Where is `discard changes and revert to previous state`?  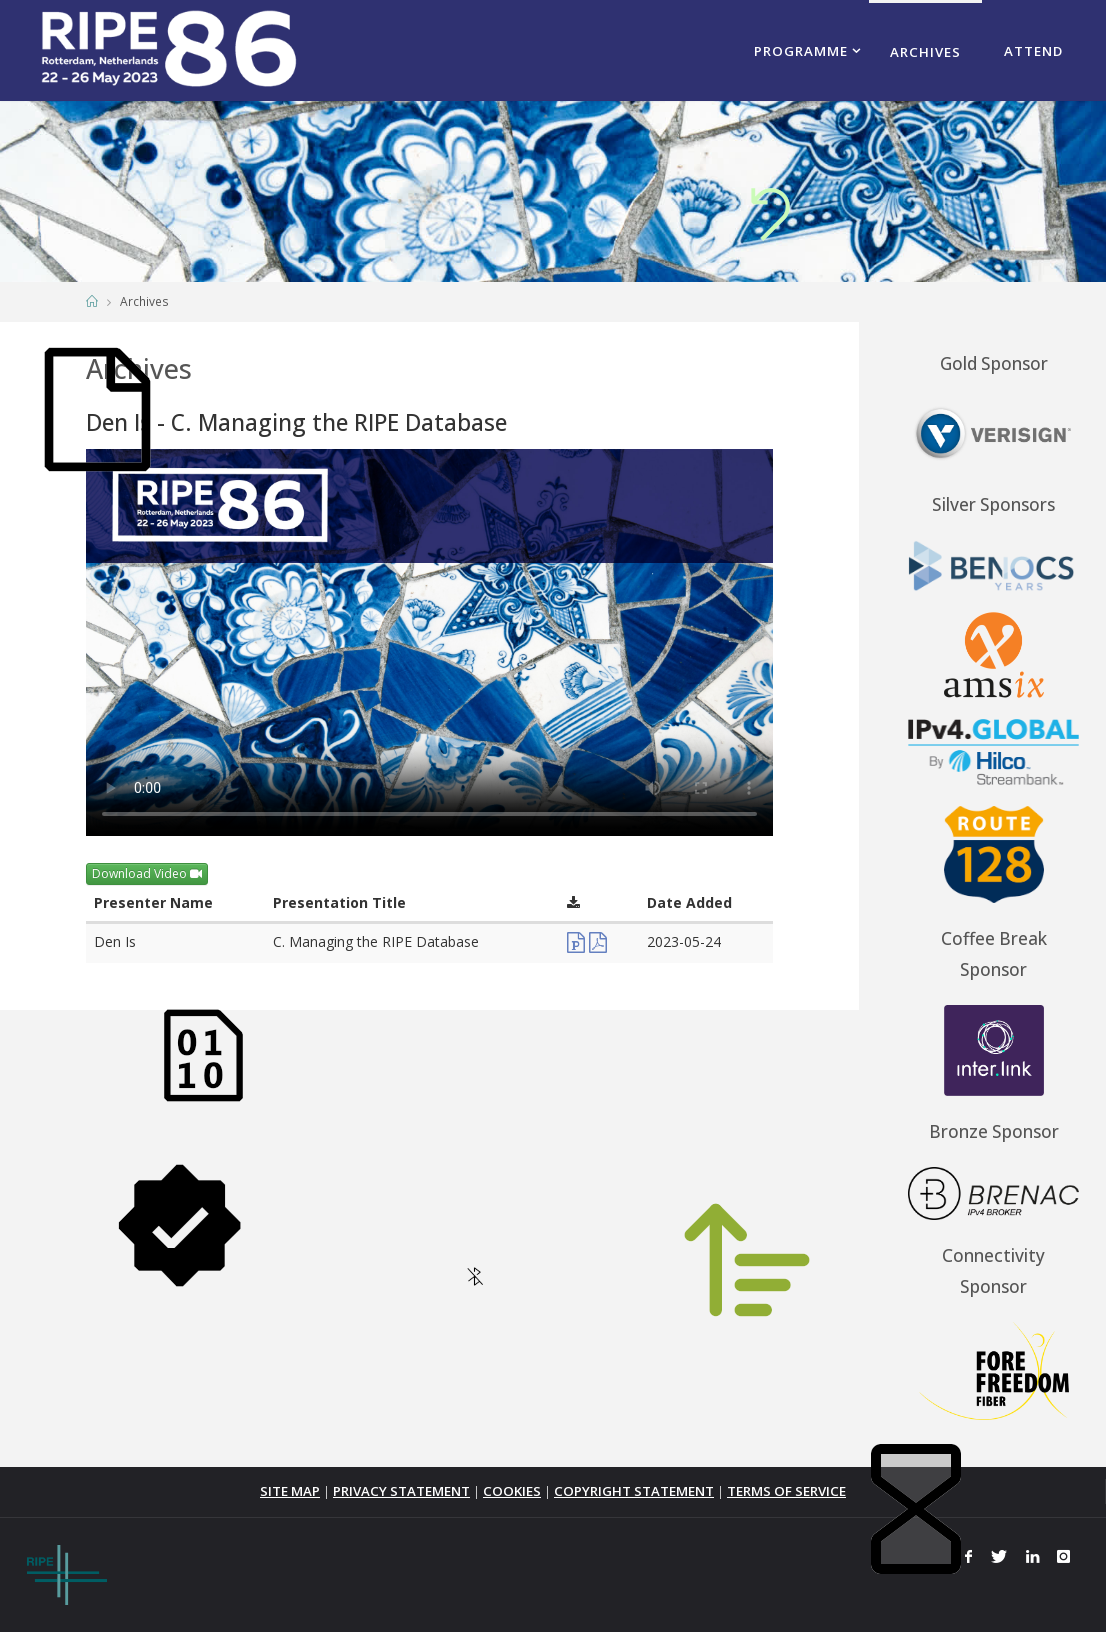 discard changes and revert to previous state is located at coordinates (769, 212).